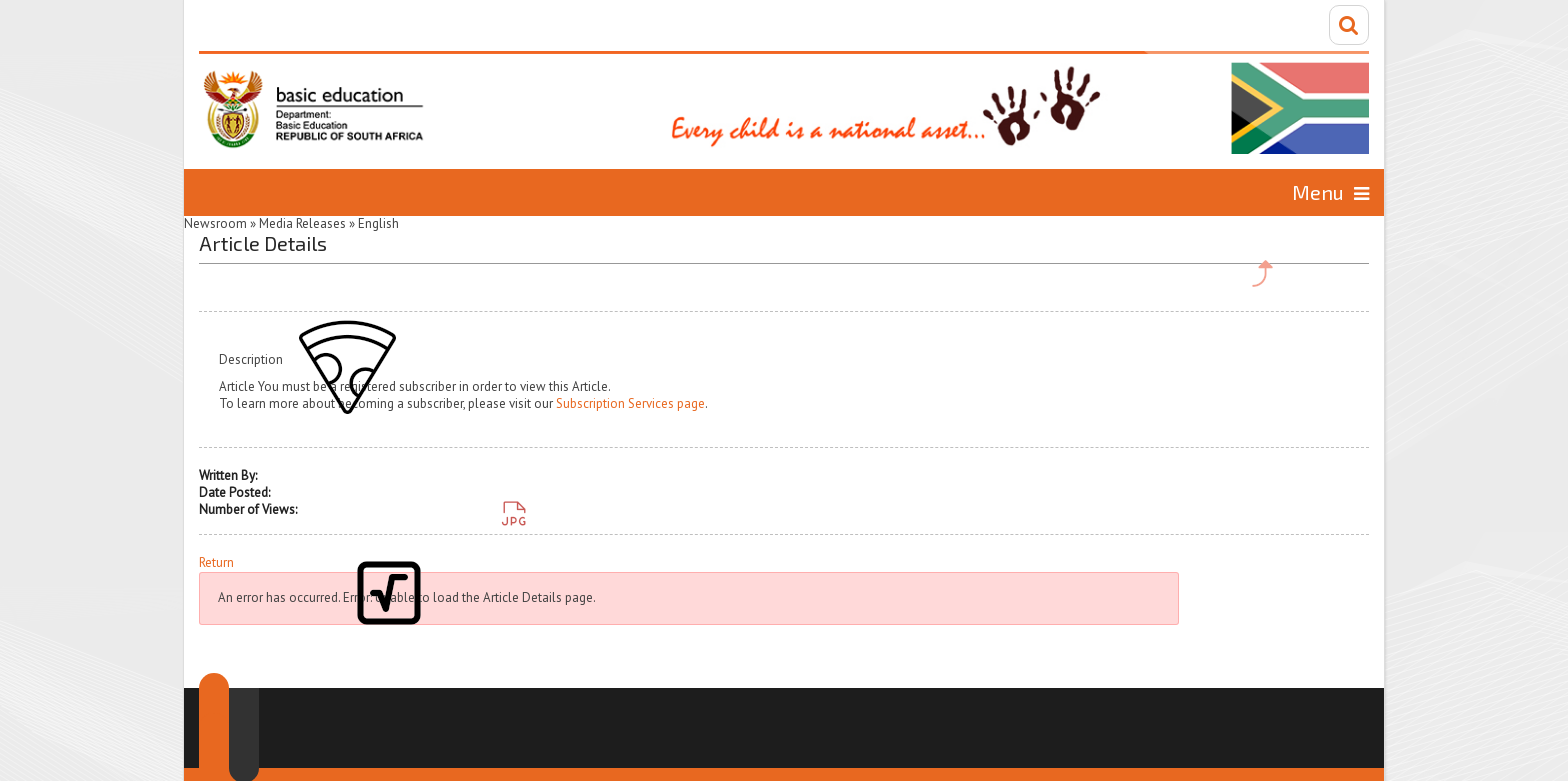 This screenshot has width=1568, height=781. What do you see at coordinates (1262, 273) in the screenshot?
I see `go back and up in navigation` at bounding box center [1262, 273].